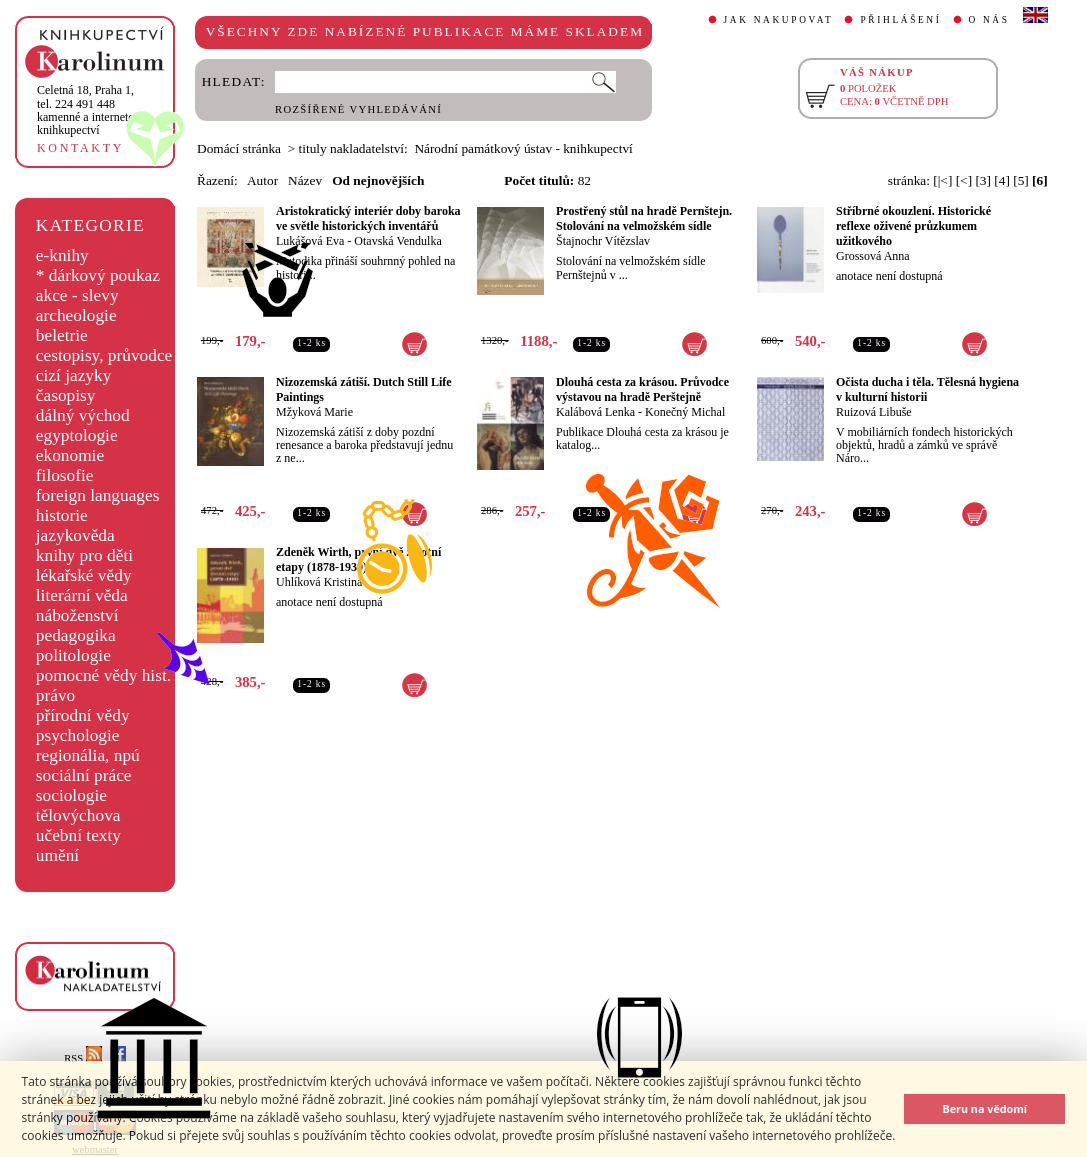  What do you see at coordinates (277, 278) in the screenshot?
I see `view combat power or battle strength` at bounding box center [277, 278].